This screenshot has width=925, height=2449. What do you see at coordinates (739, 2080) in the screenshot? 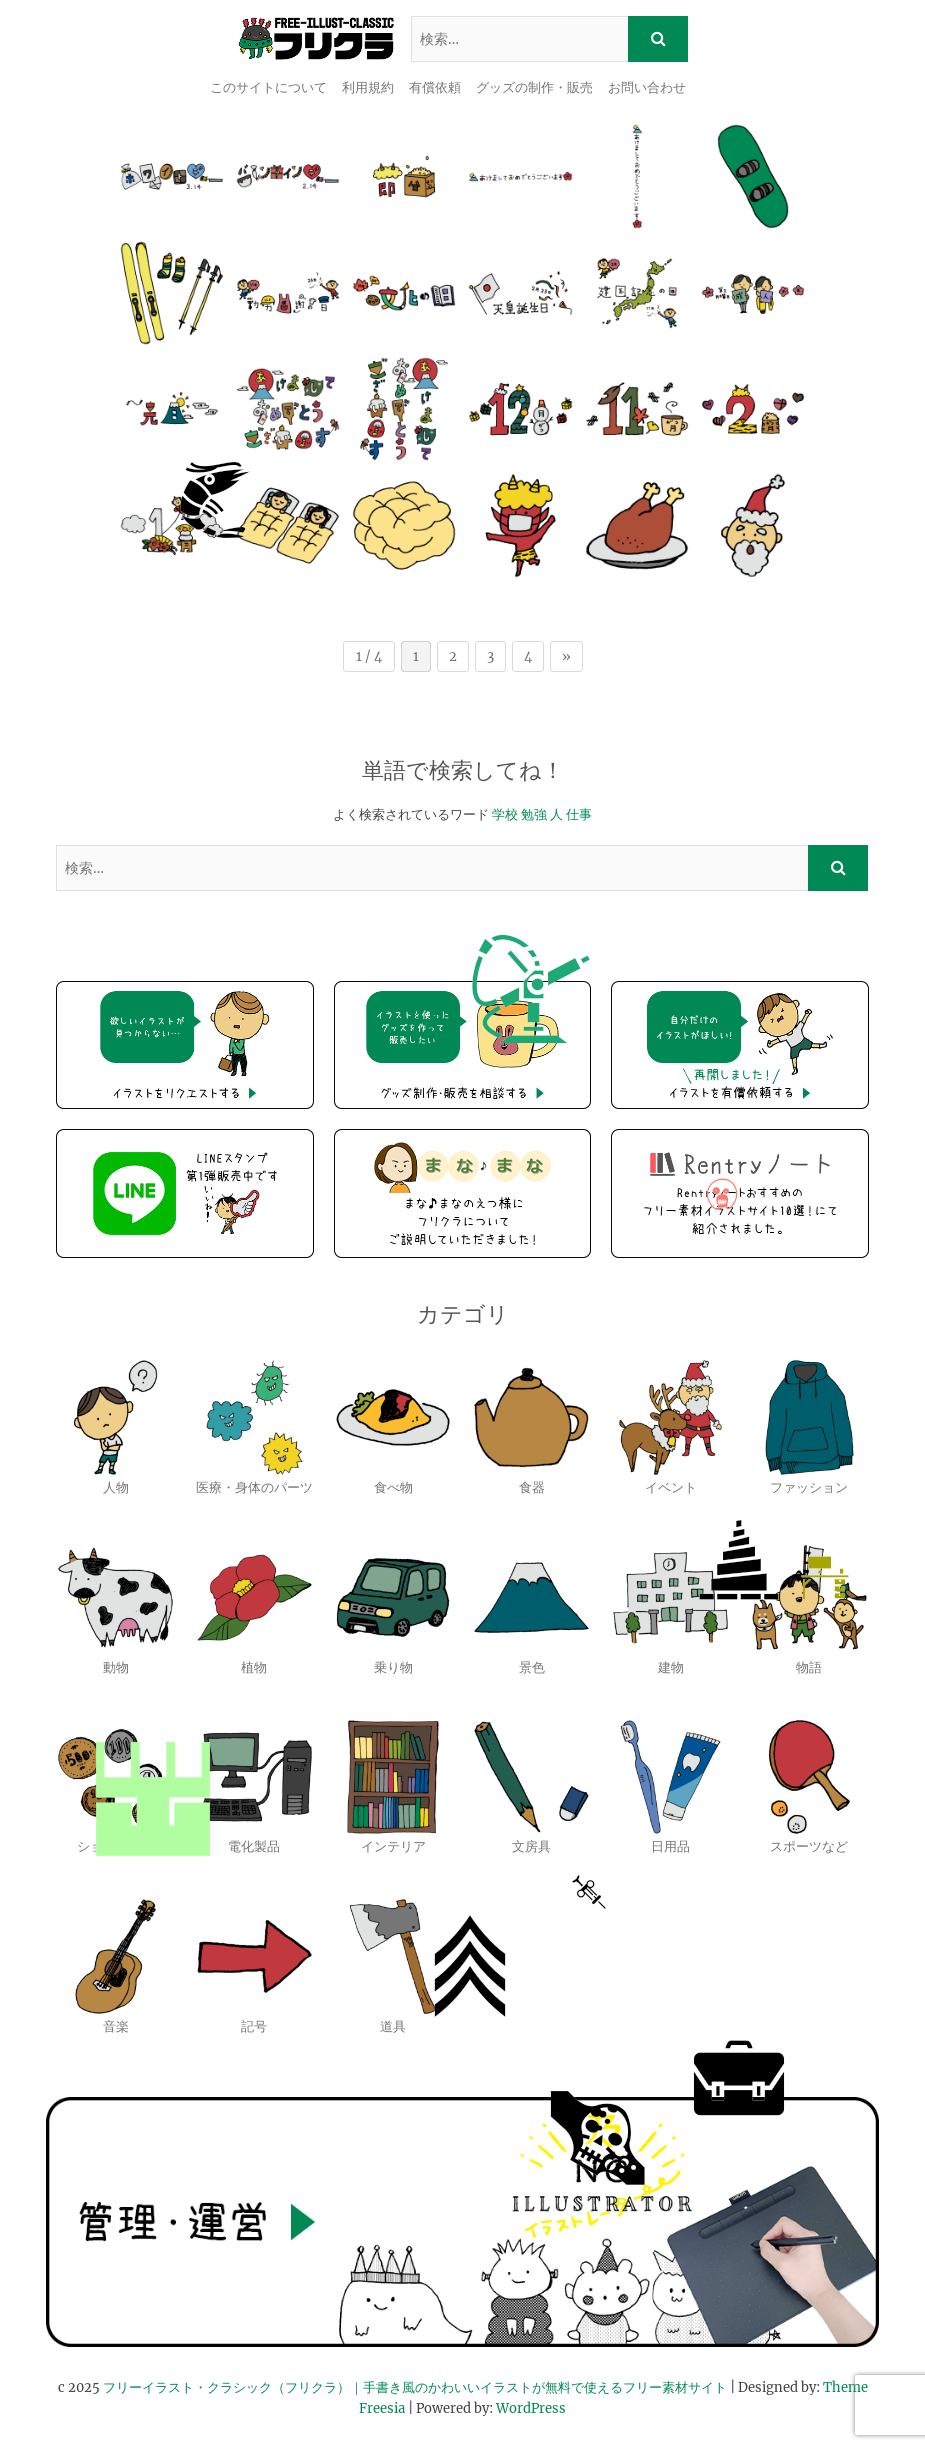
I see `access work or business-related content` at bounding box center [739, 2080].